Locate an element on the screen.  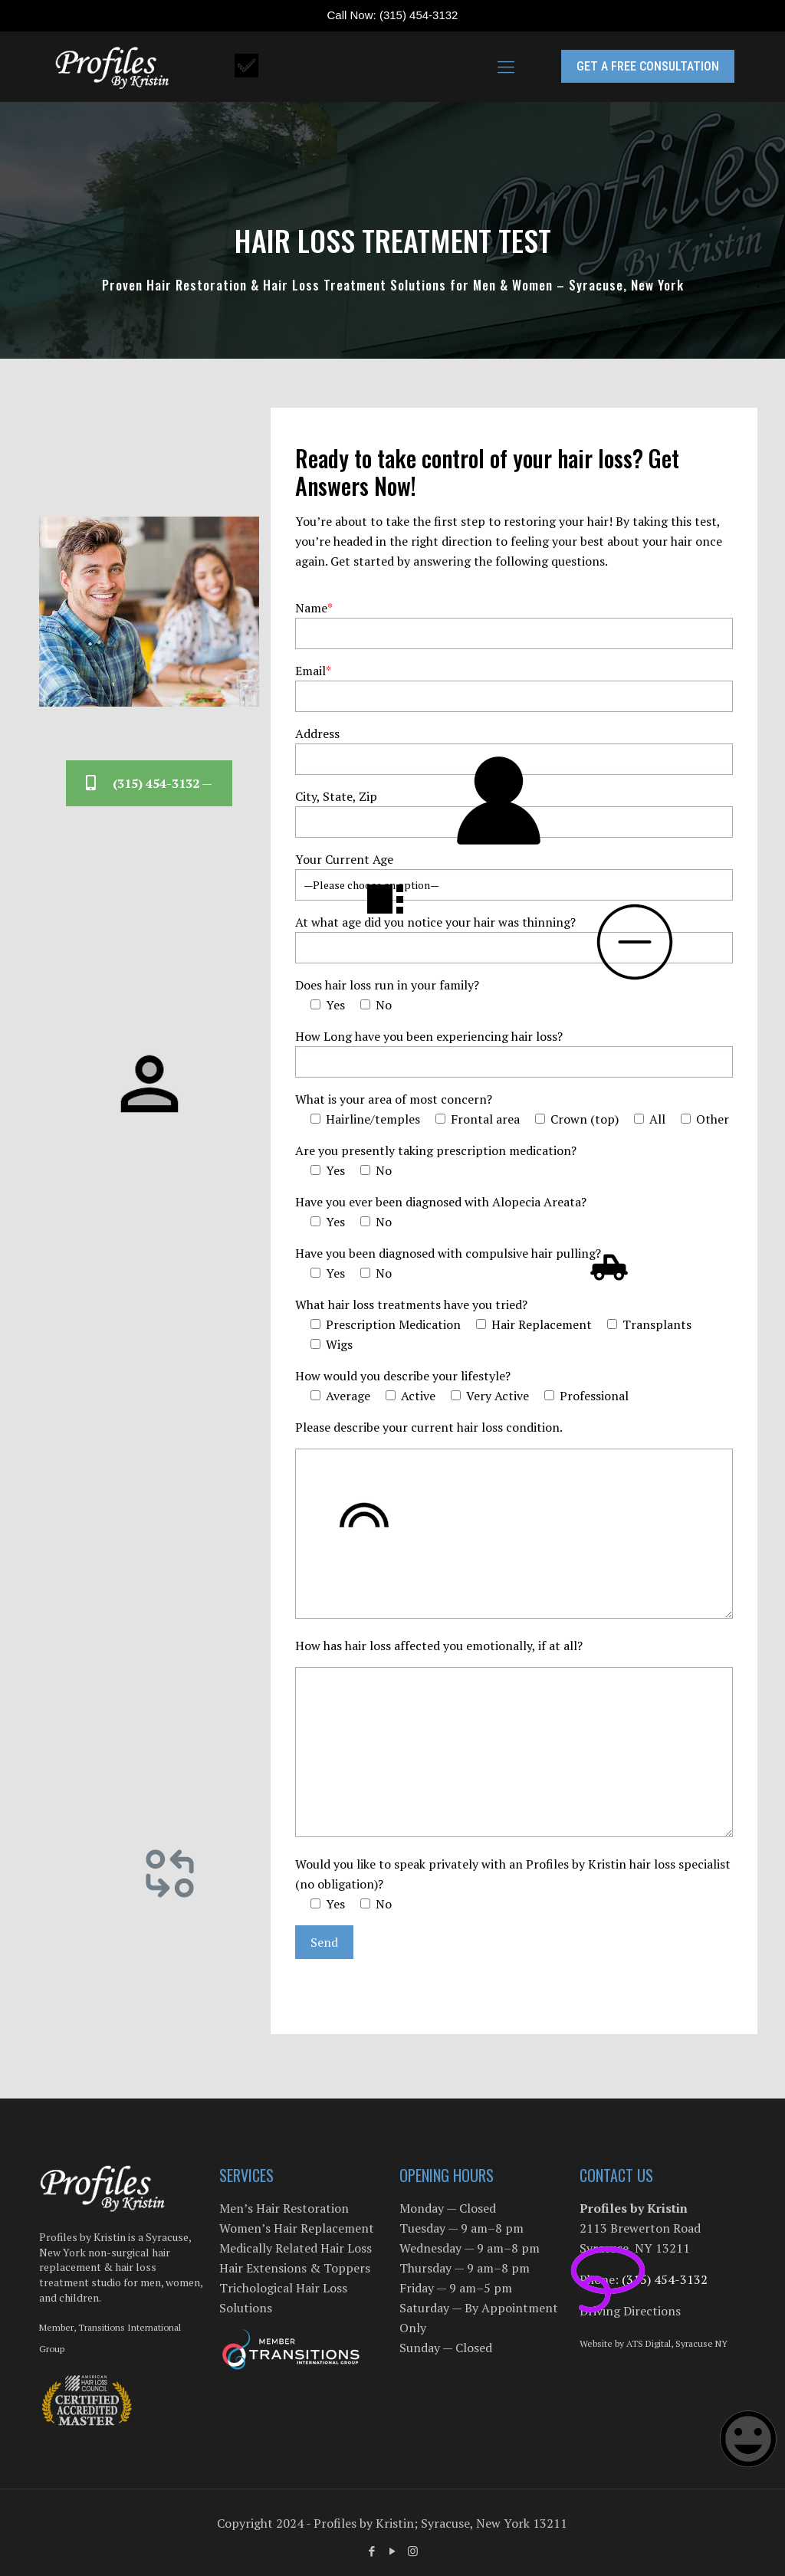
view your profile is located at coordinates (149, 1084).